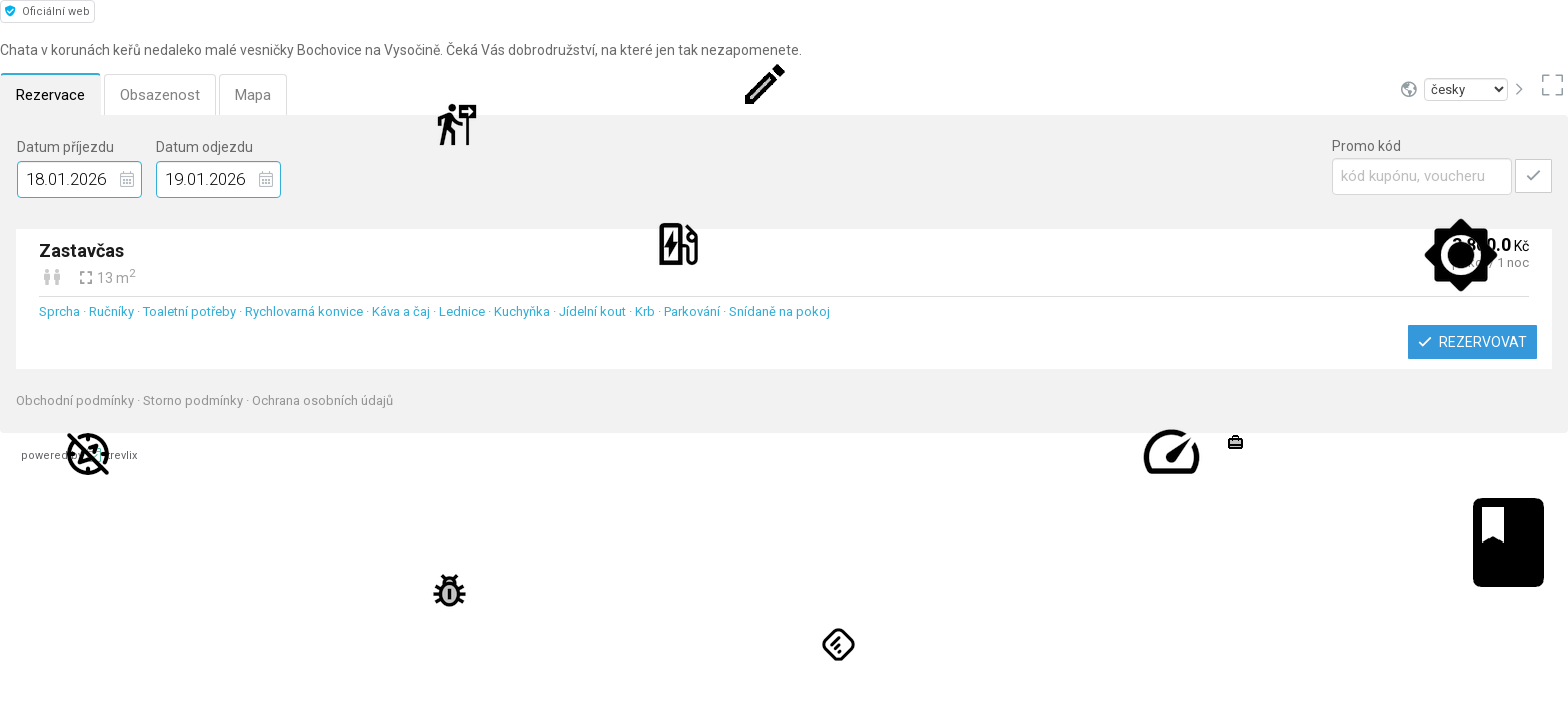 The width and height of the screenshot is (1568, 720). What do you see at coordinates (1461, 255) in the screenshot?
I see `adjust screen brightness settings` at bounding box center [1461, 255].